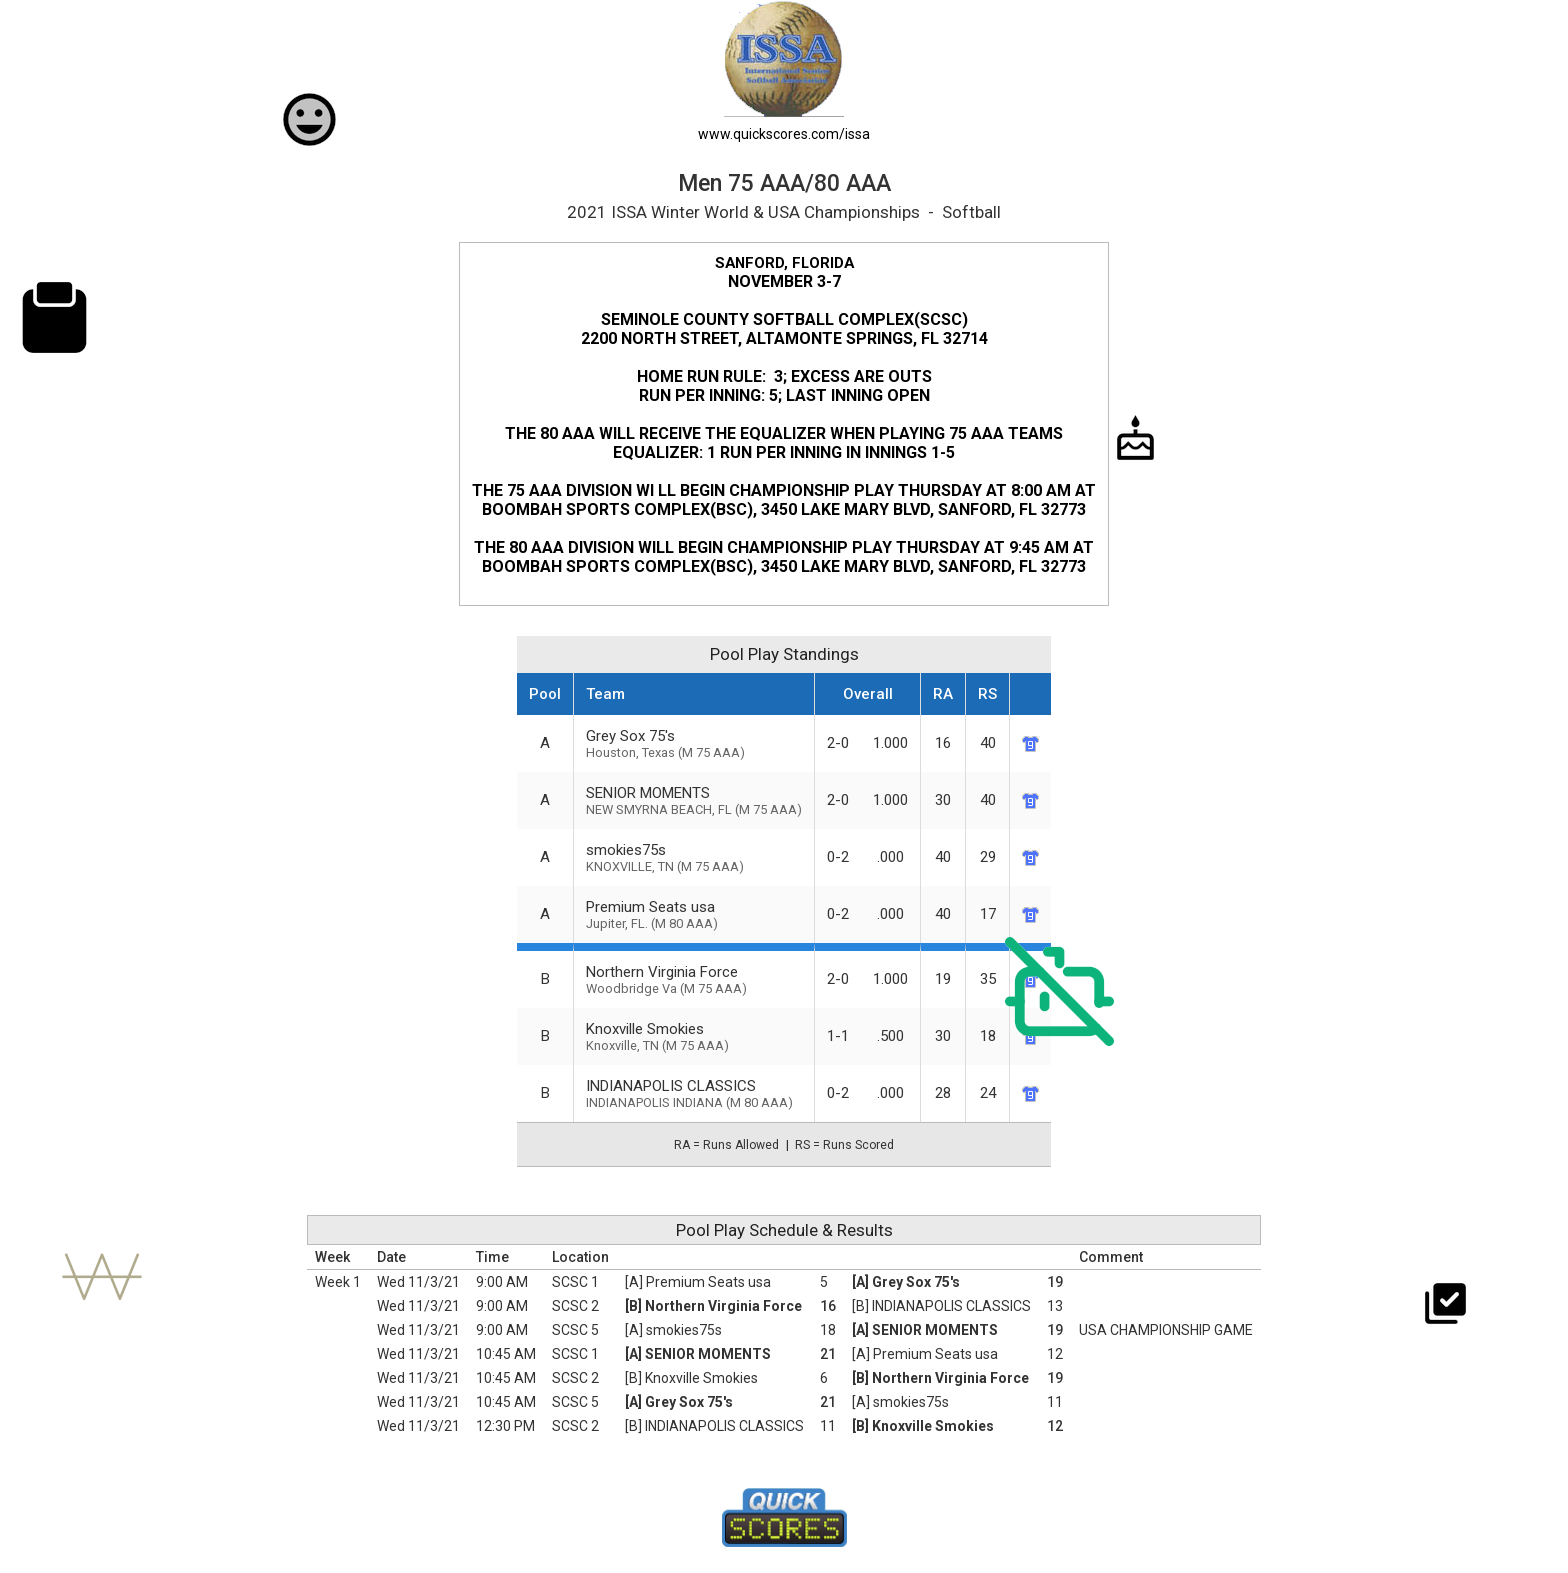 This screenshot has width=1568, height=1573. What do you see at coordinates (1135, 439) in the screenshot?
I see `view birthday or celebration events` at bounding box center [1135, 439].